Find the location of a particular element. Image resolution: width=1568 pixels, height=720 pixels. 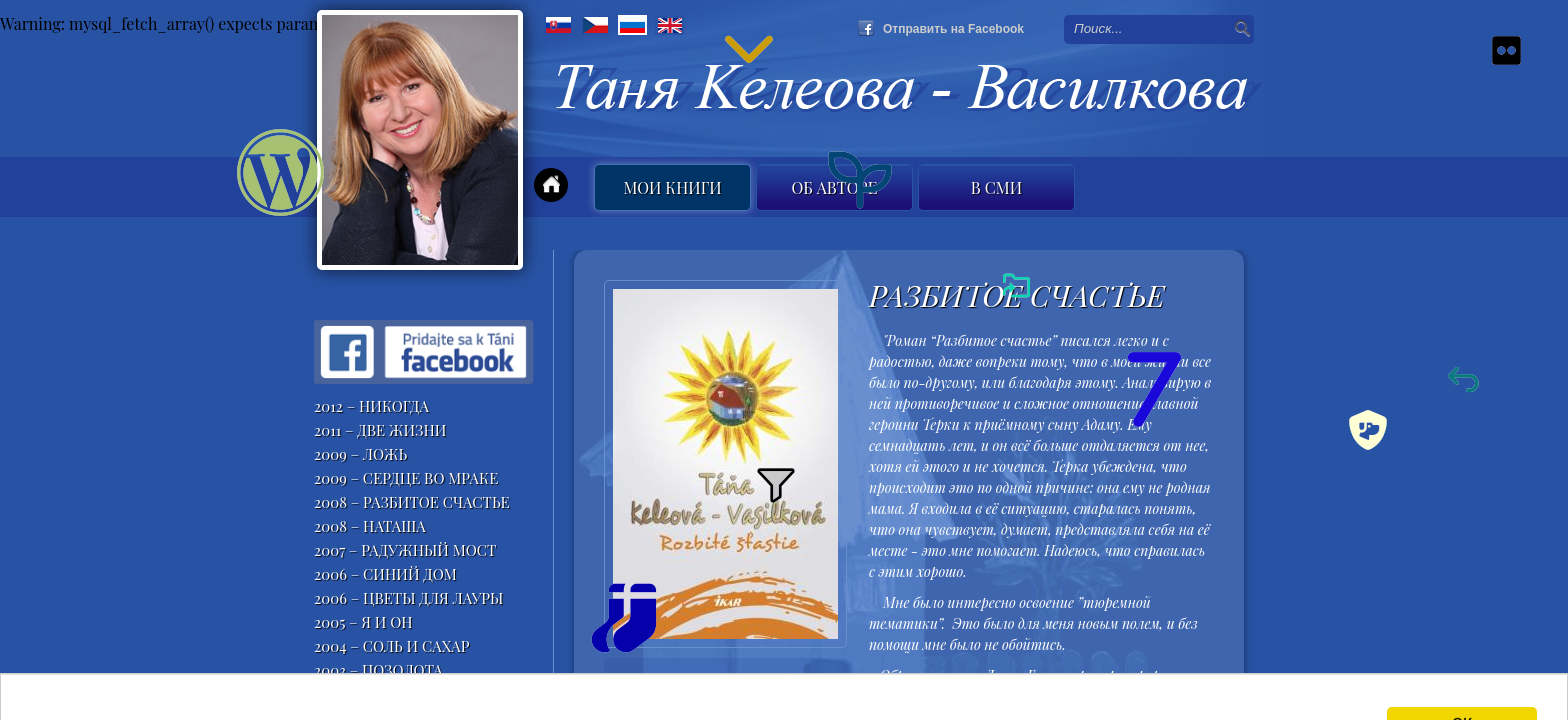

indicates the number seven in a list or count is located at coordinates (1154, 389).